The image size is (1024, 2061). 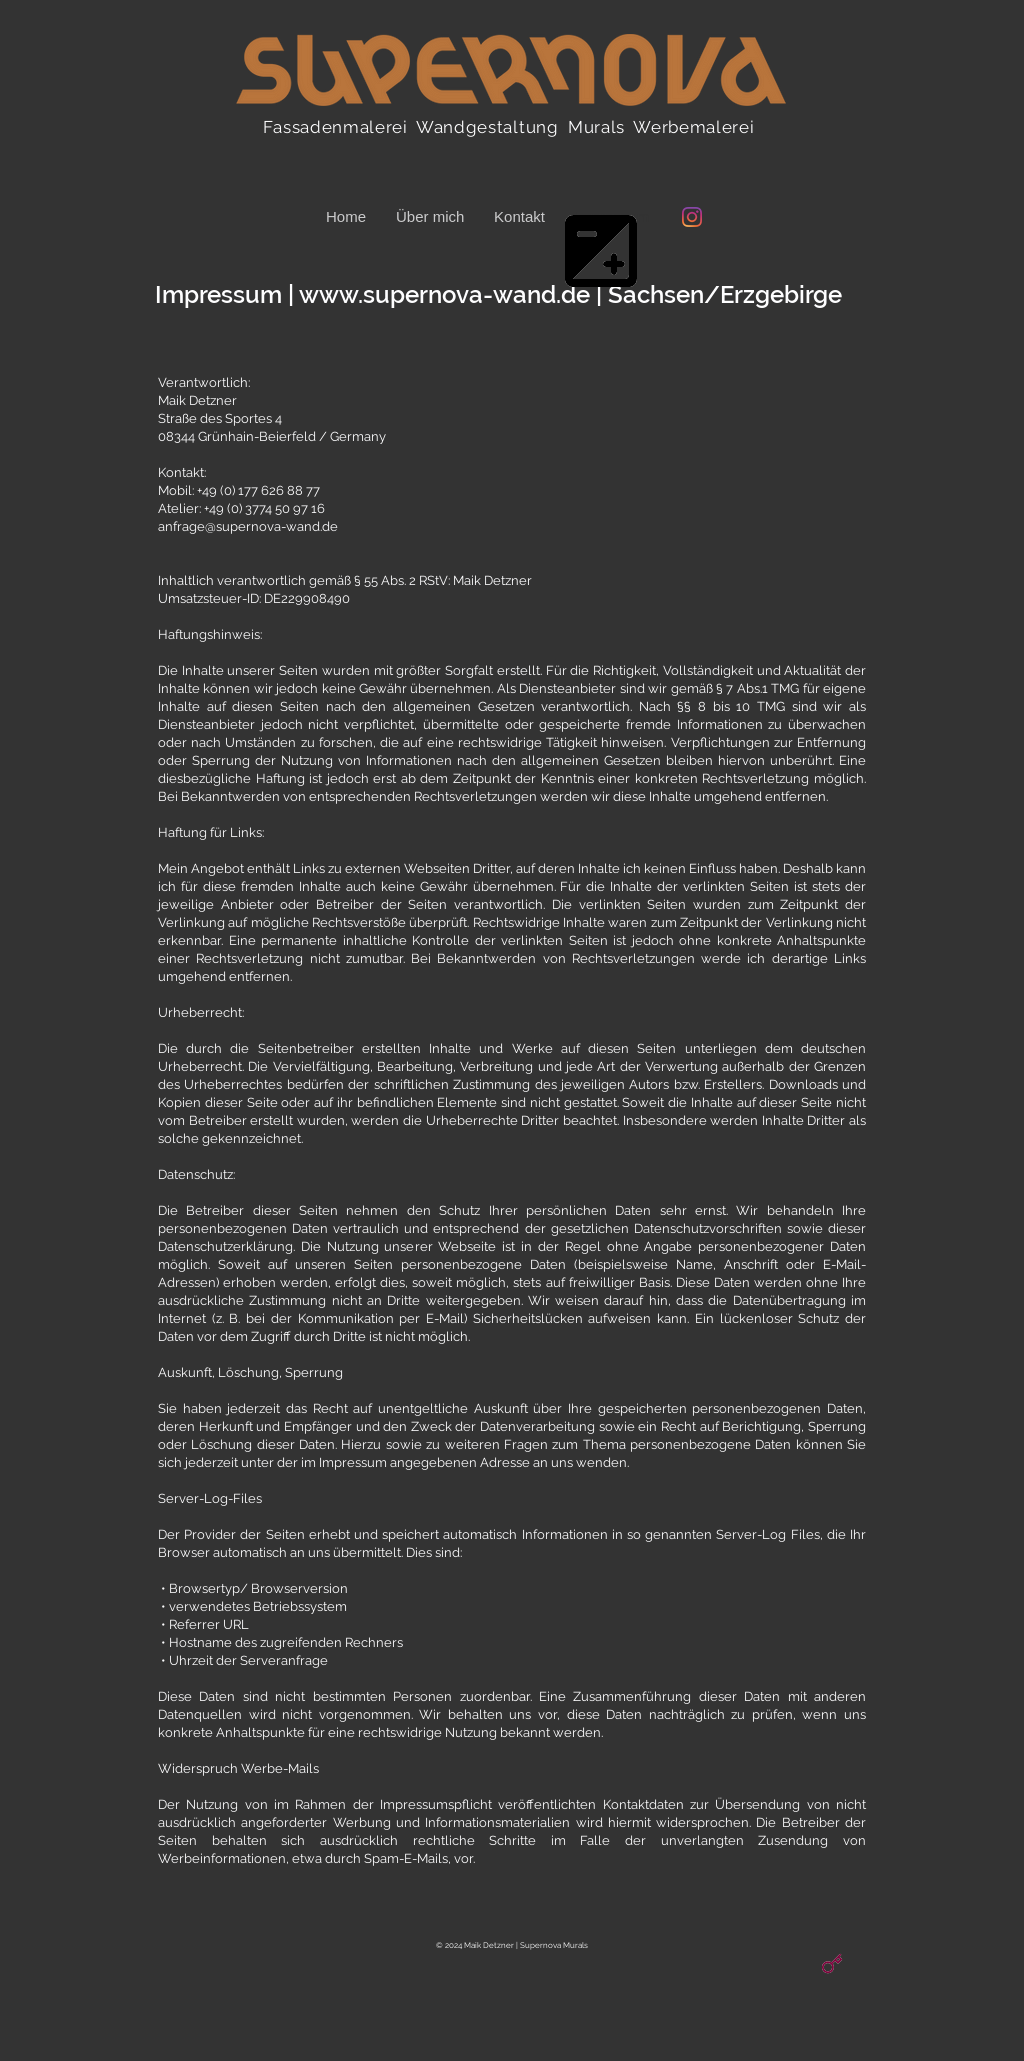 What do you see at coordinates (832, 1964) in the screenshot?
I see `access security or password settings` at bounding box center [832, 1964].